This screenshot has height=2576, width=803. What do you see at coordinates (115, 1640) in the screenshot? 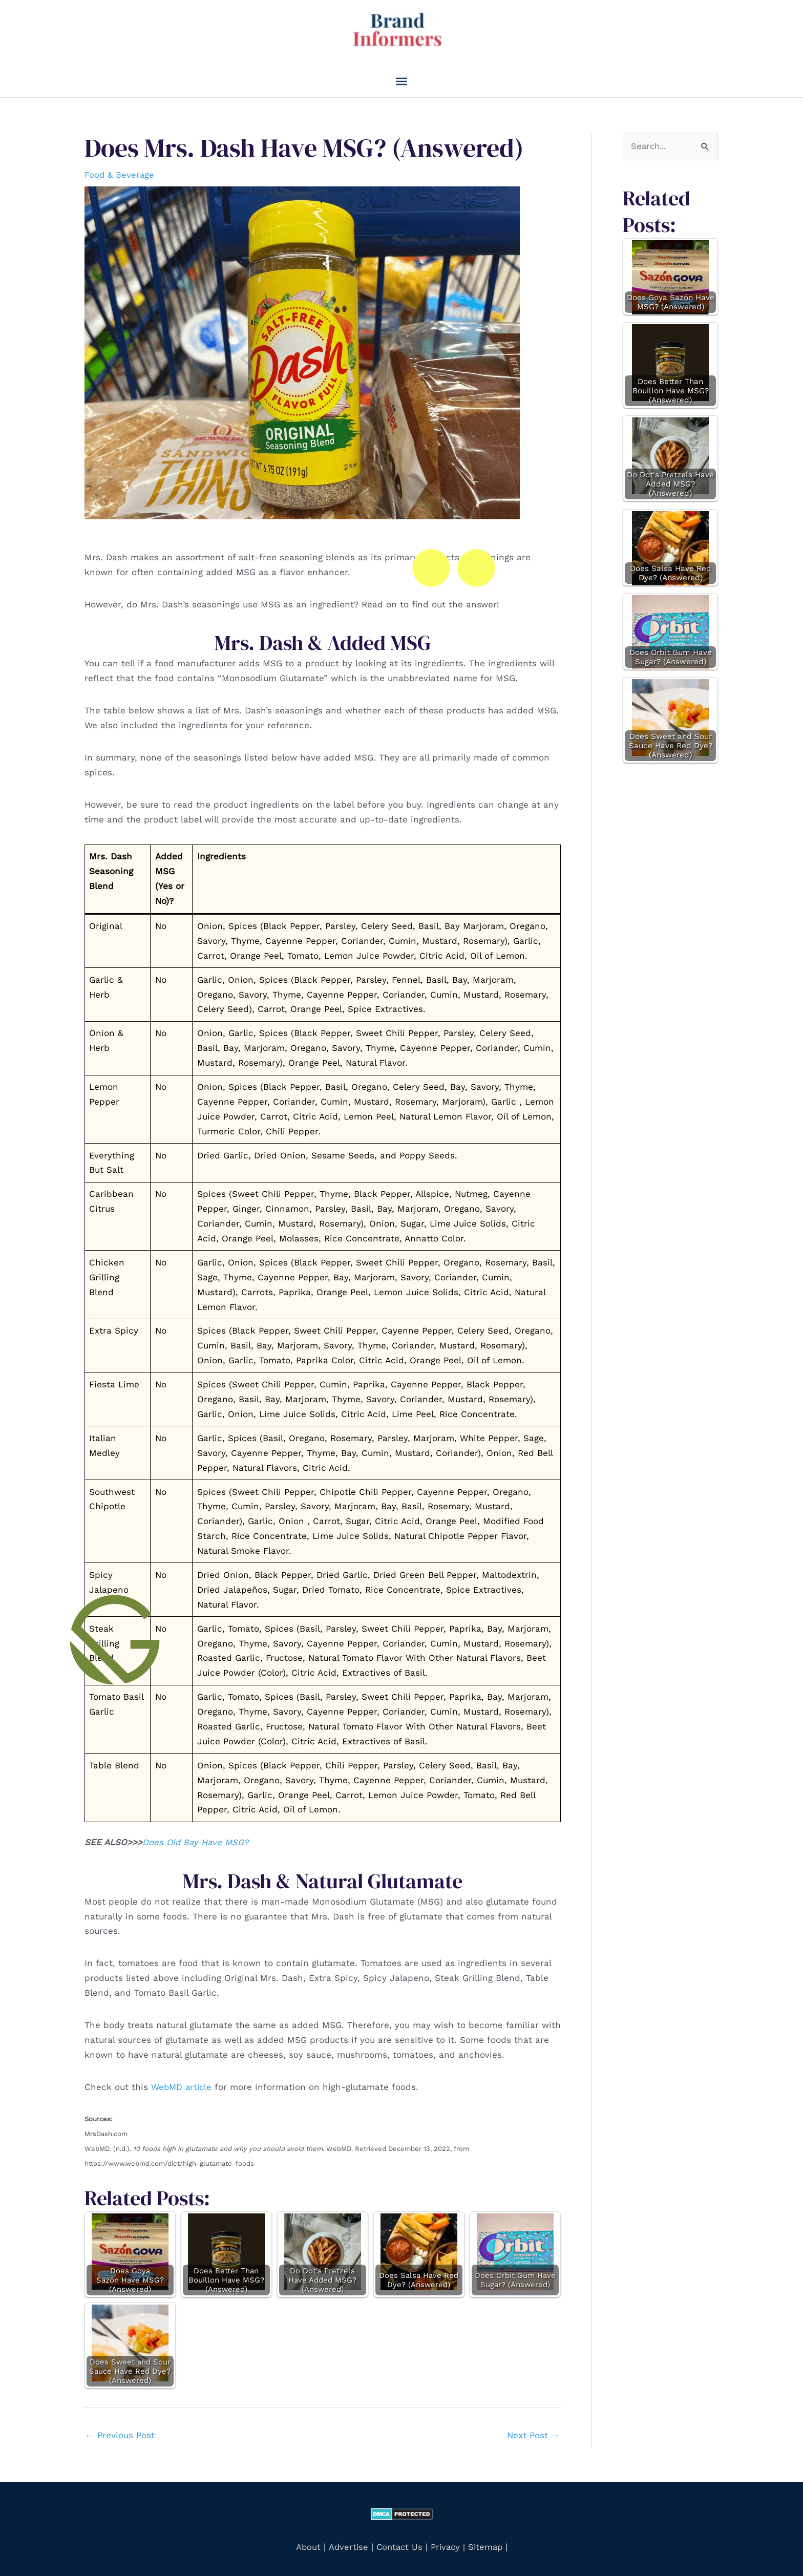
I see `gatsby framework logo` at bounding box center [115, 1640].